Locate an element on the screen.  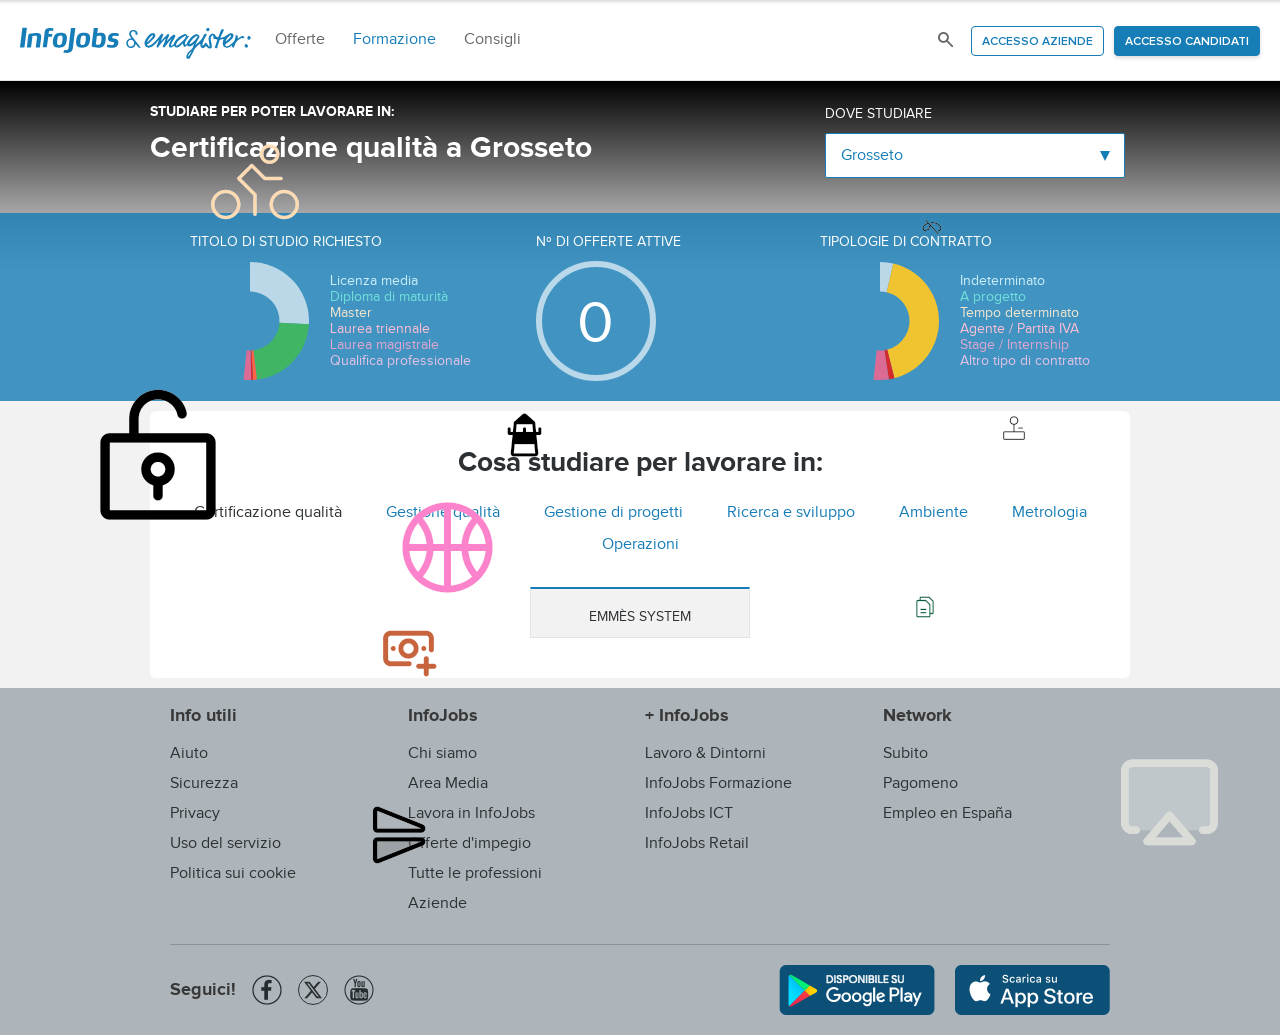
flip image vertically is located at coordinates (397, 835).